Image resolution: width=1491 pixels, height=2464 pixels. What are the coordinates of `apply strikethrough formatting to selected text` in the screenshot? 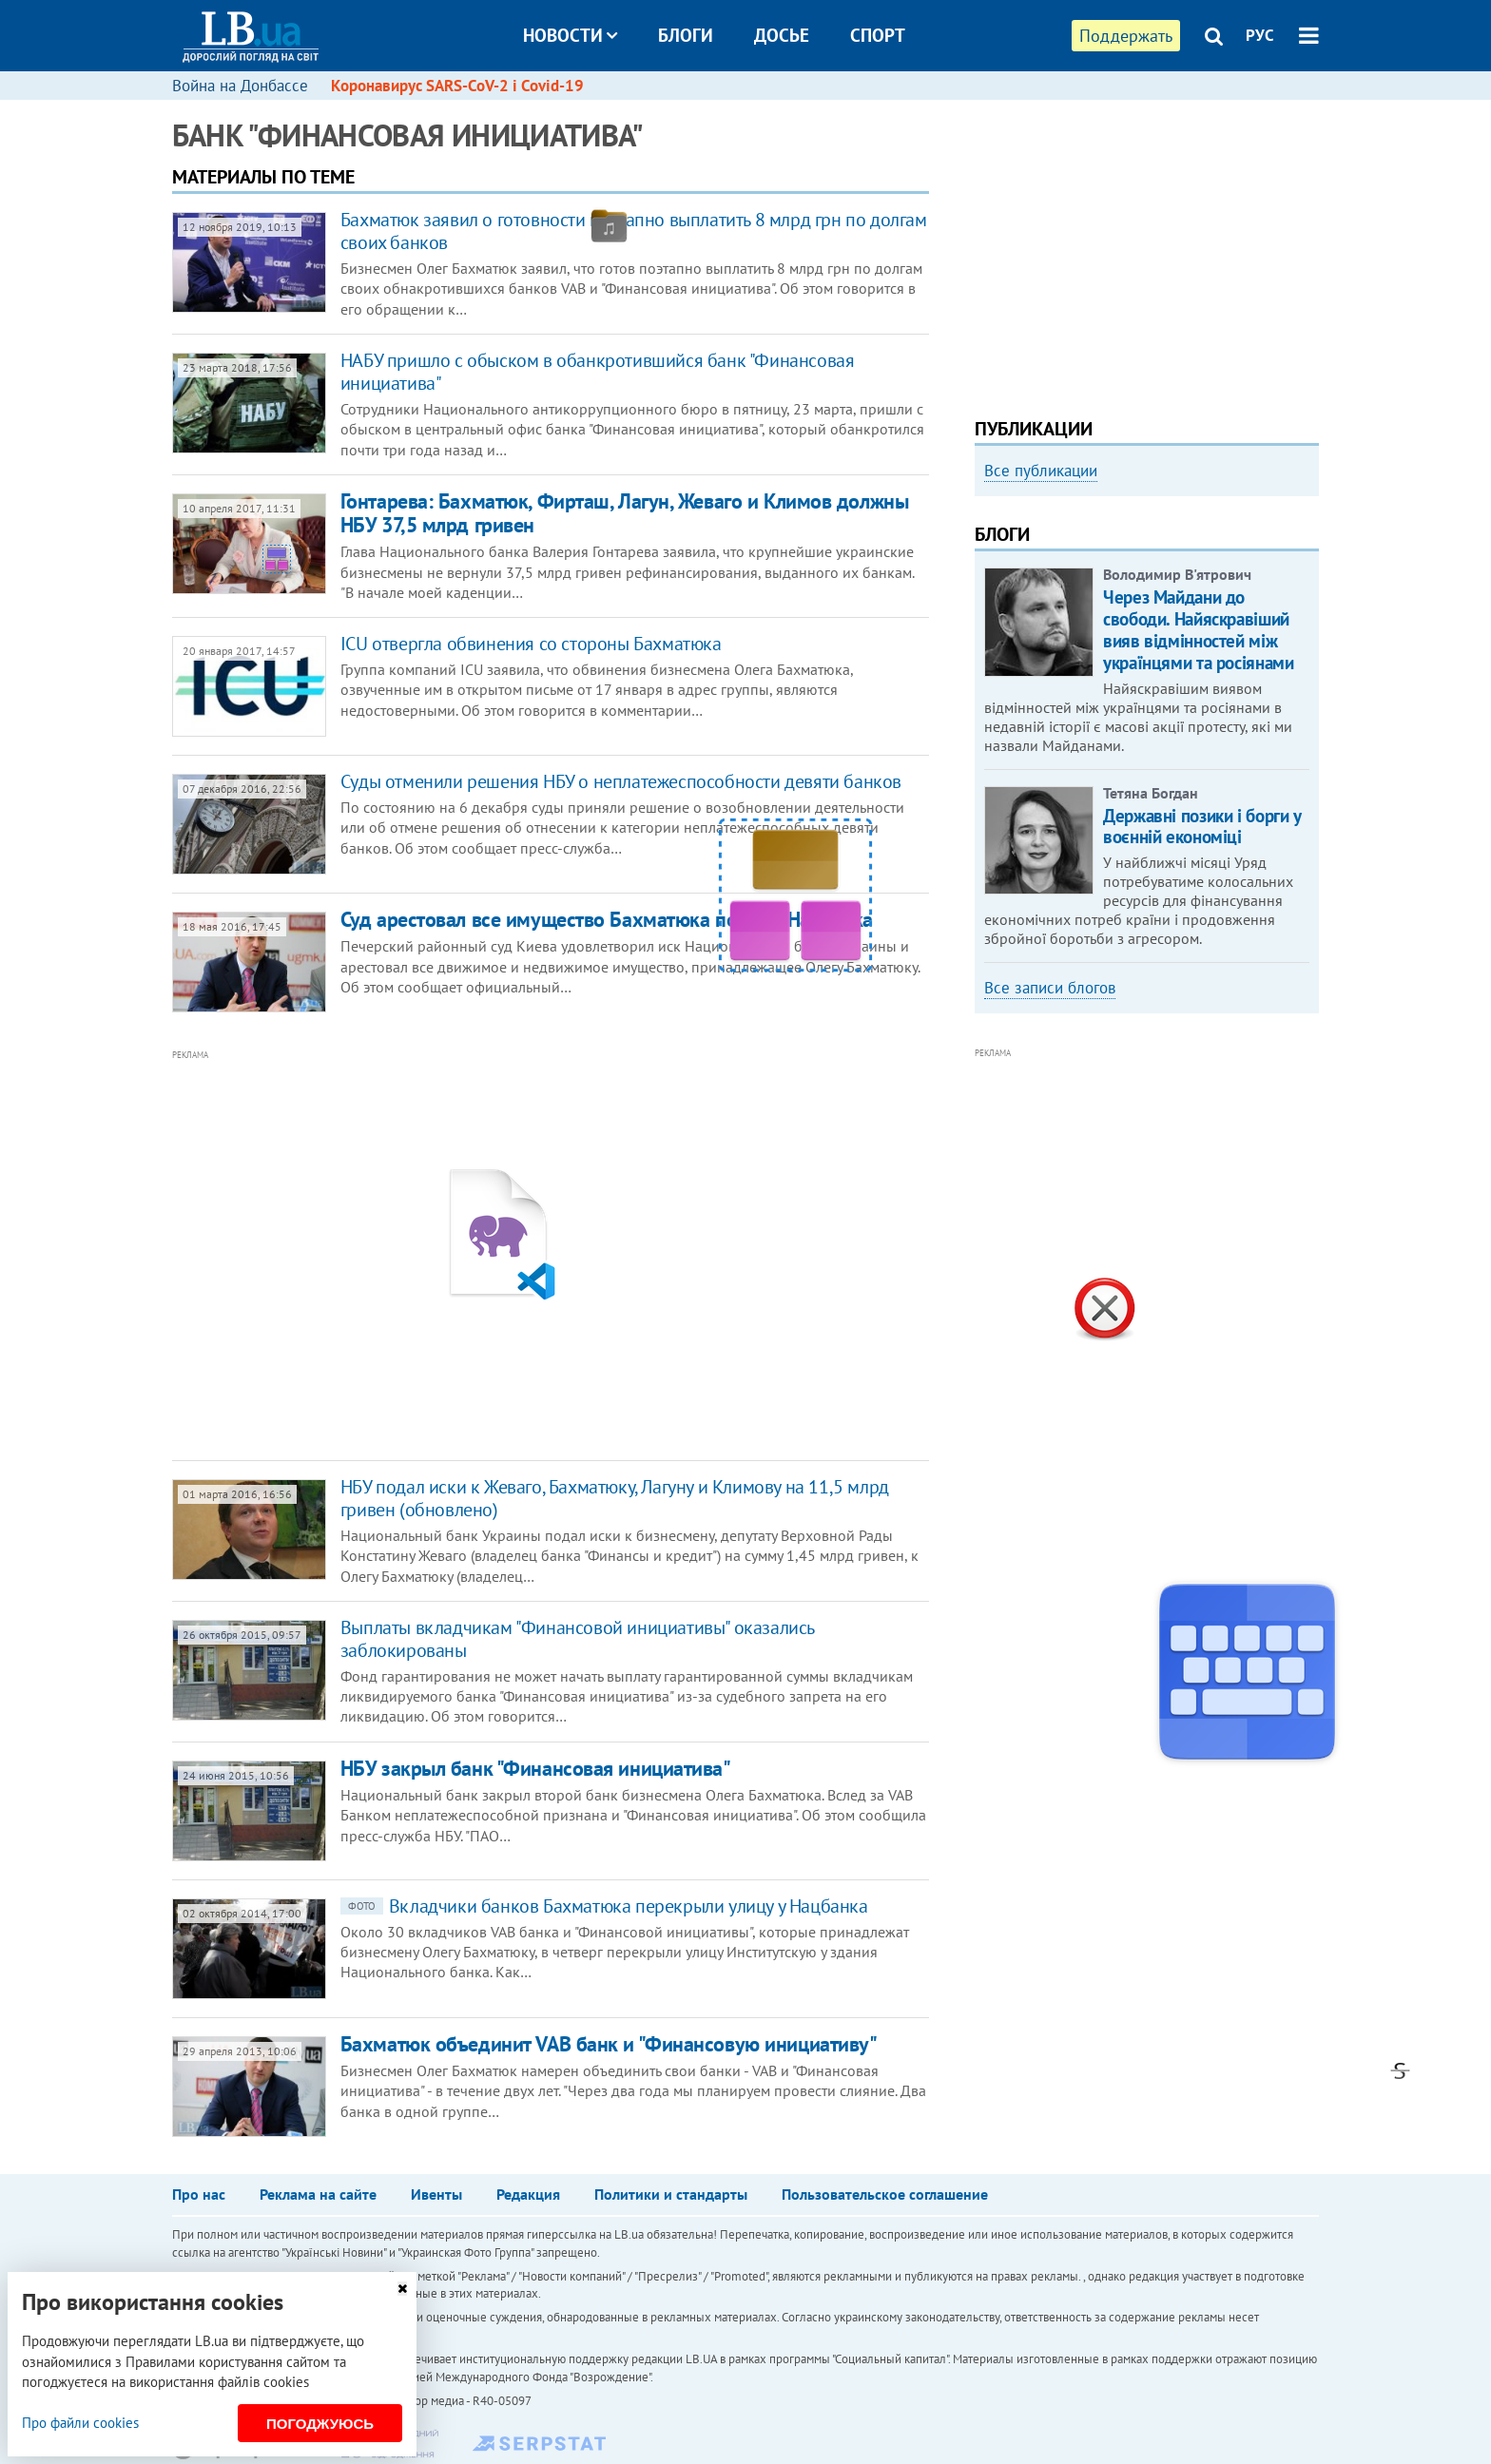 It's located at (1400, 2070).